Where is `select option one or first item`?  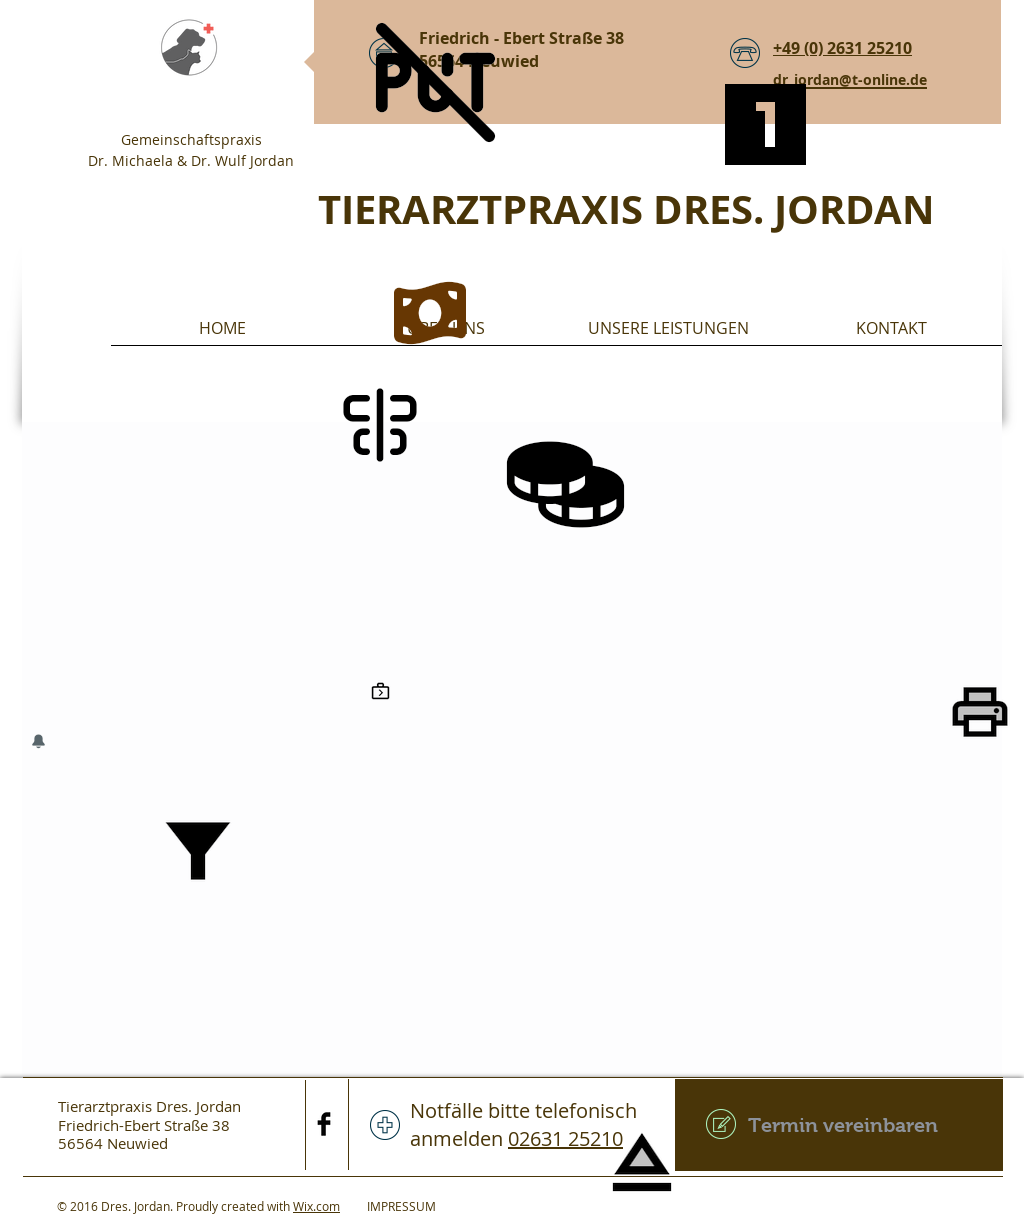 select option one or first item is located at coordinates (765, 124).